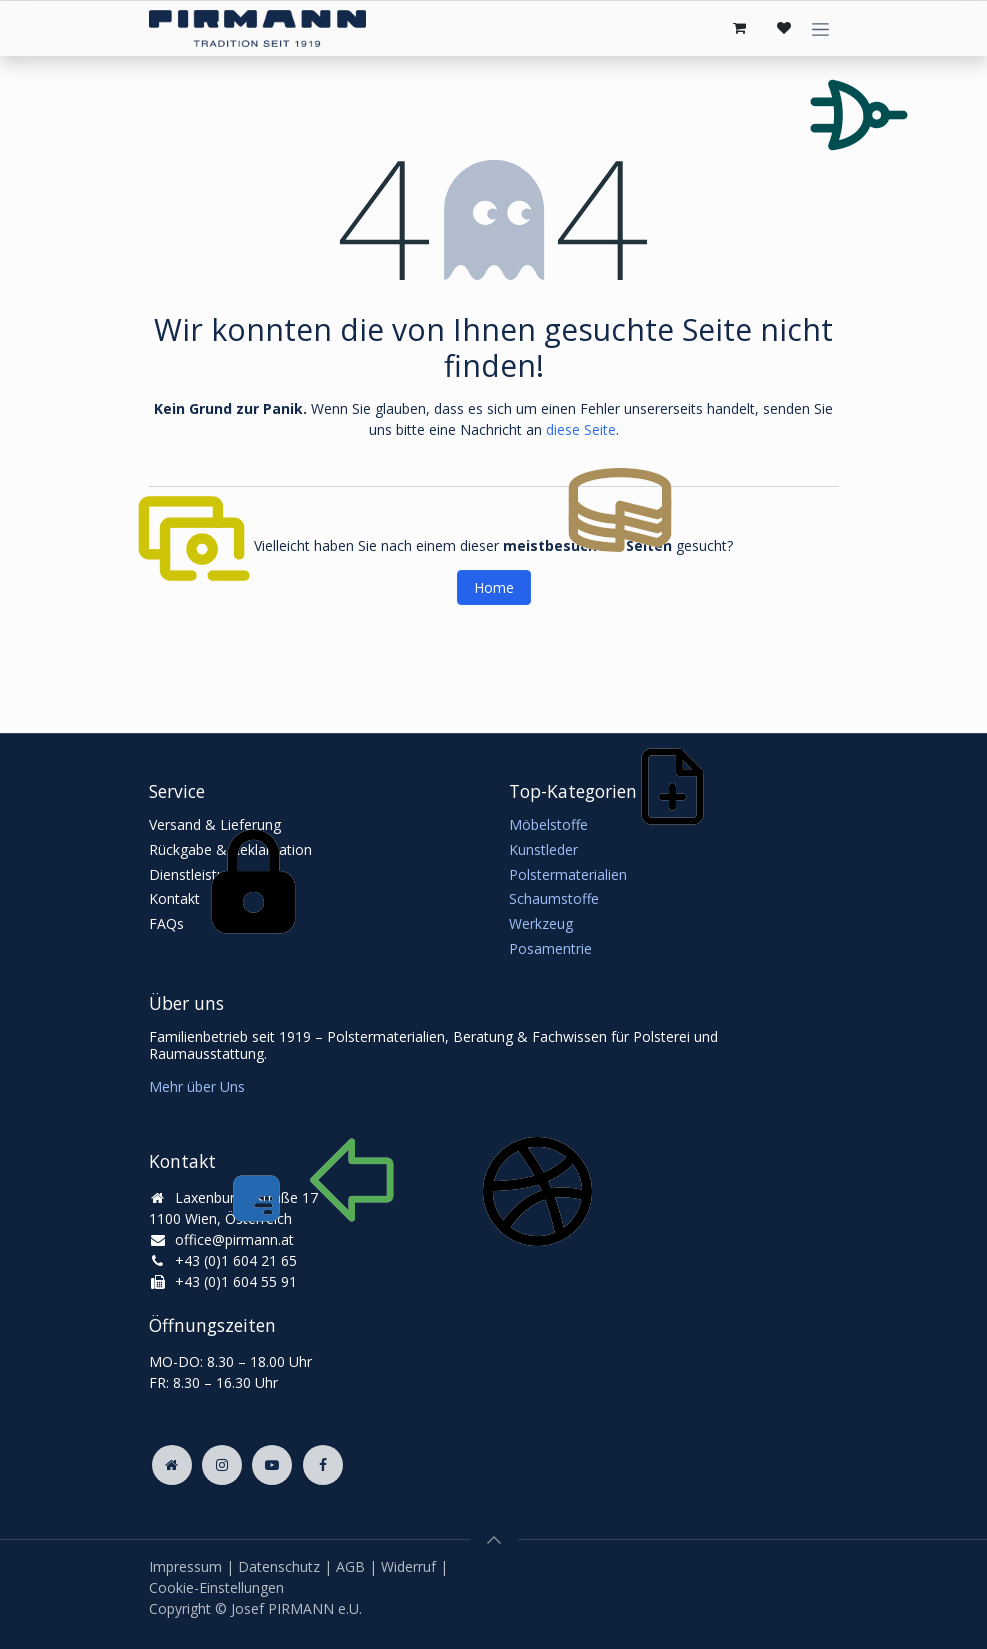 The width and height of the screenshot is (987, 1649). Describe the element at coordinates (859, 115) in the screenshot. I see `NOR logic gate symbol for circuit diagrams` at that location.